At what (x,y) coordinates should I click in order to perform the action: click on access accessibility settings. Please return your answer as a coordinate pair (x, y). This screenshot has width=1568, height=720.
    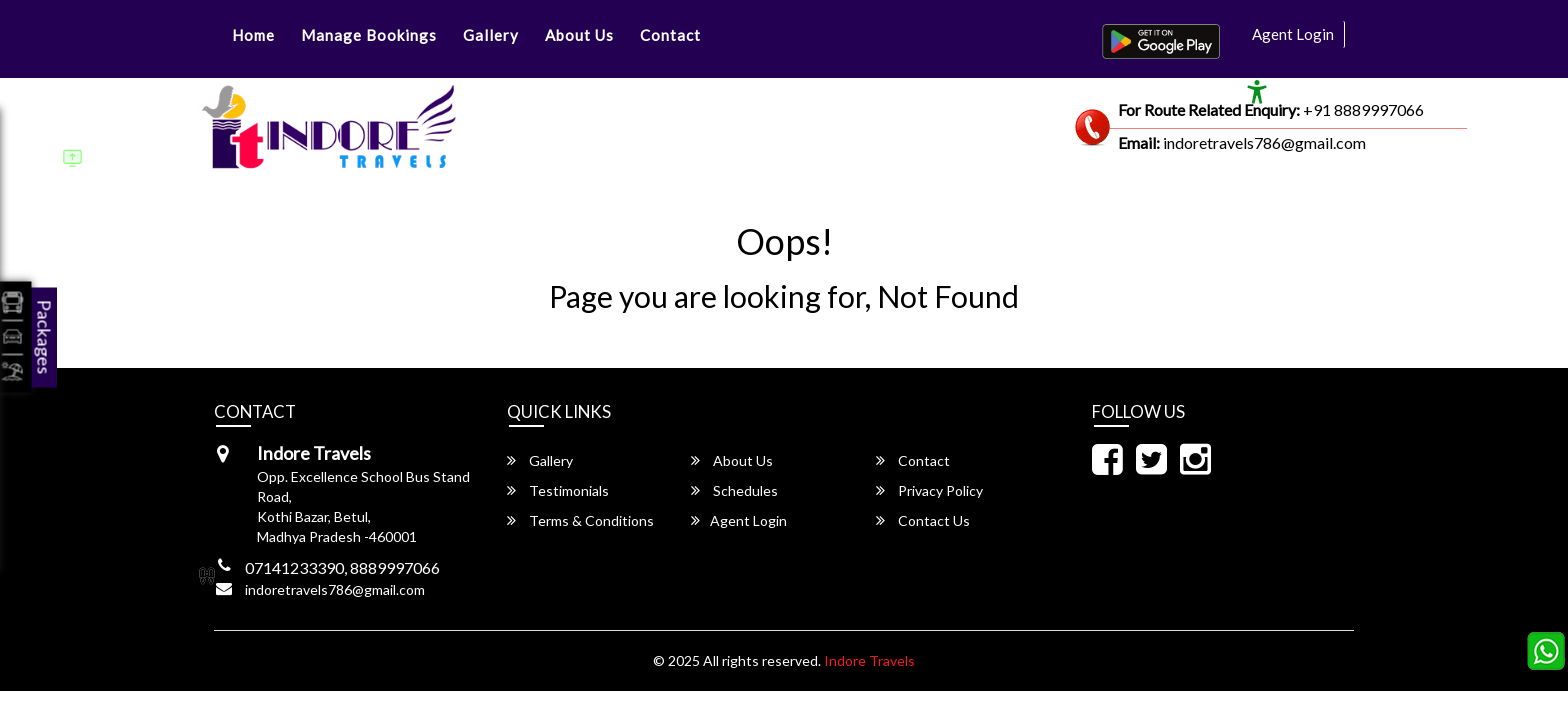
    Looking at the image, I should click on (1257, 92).